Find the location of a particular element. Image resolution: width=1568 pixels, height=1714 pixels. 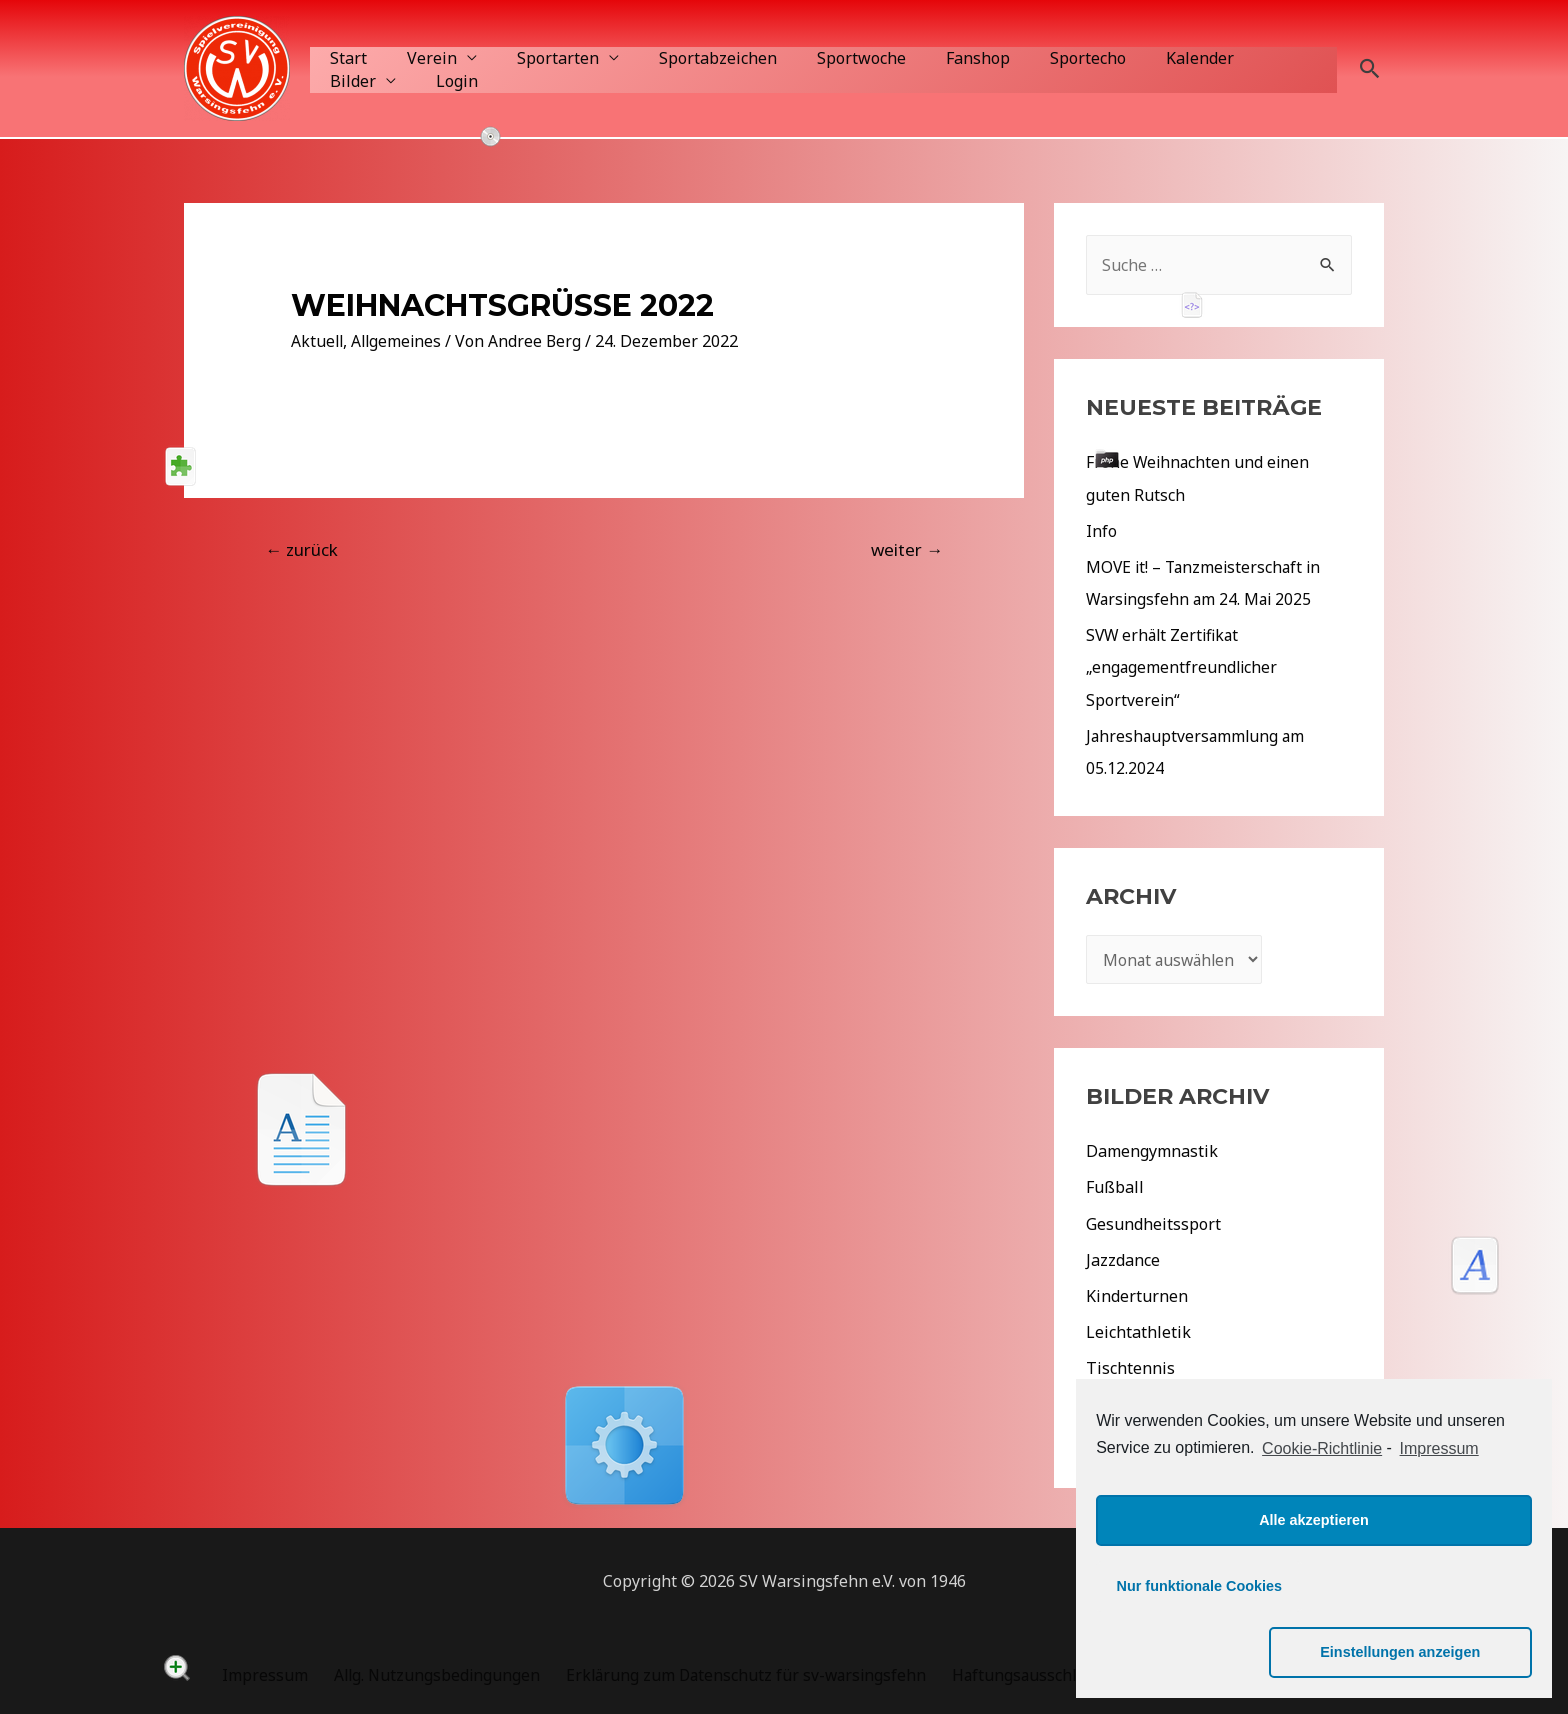

a font file type indicator is located at coordinates (1475, 1265).